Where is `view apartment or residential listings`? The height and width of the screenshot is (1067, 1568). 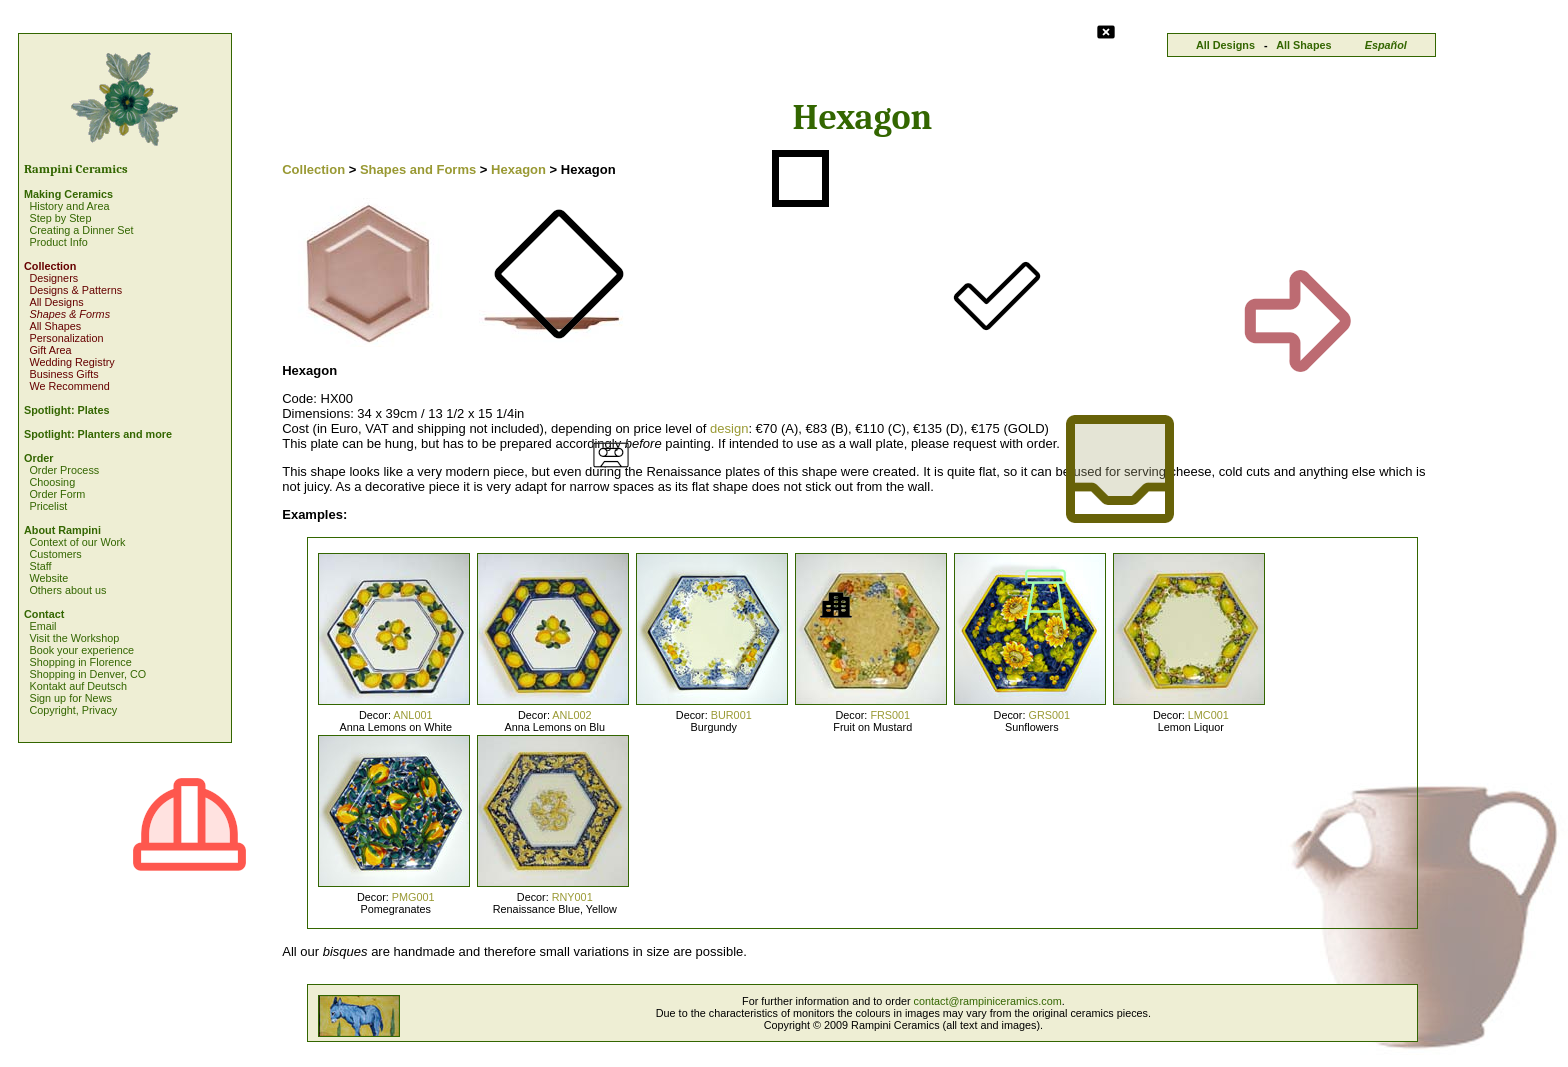
view apartment or residential listings is located at coordinates (836, 605).